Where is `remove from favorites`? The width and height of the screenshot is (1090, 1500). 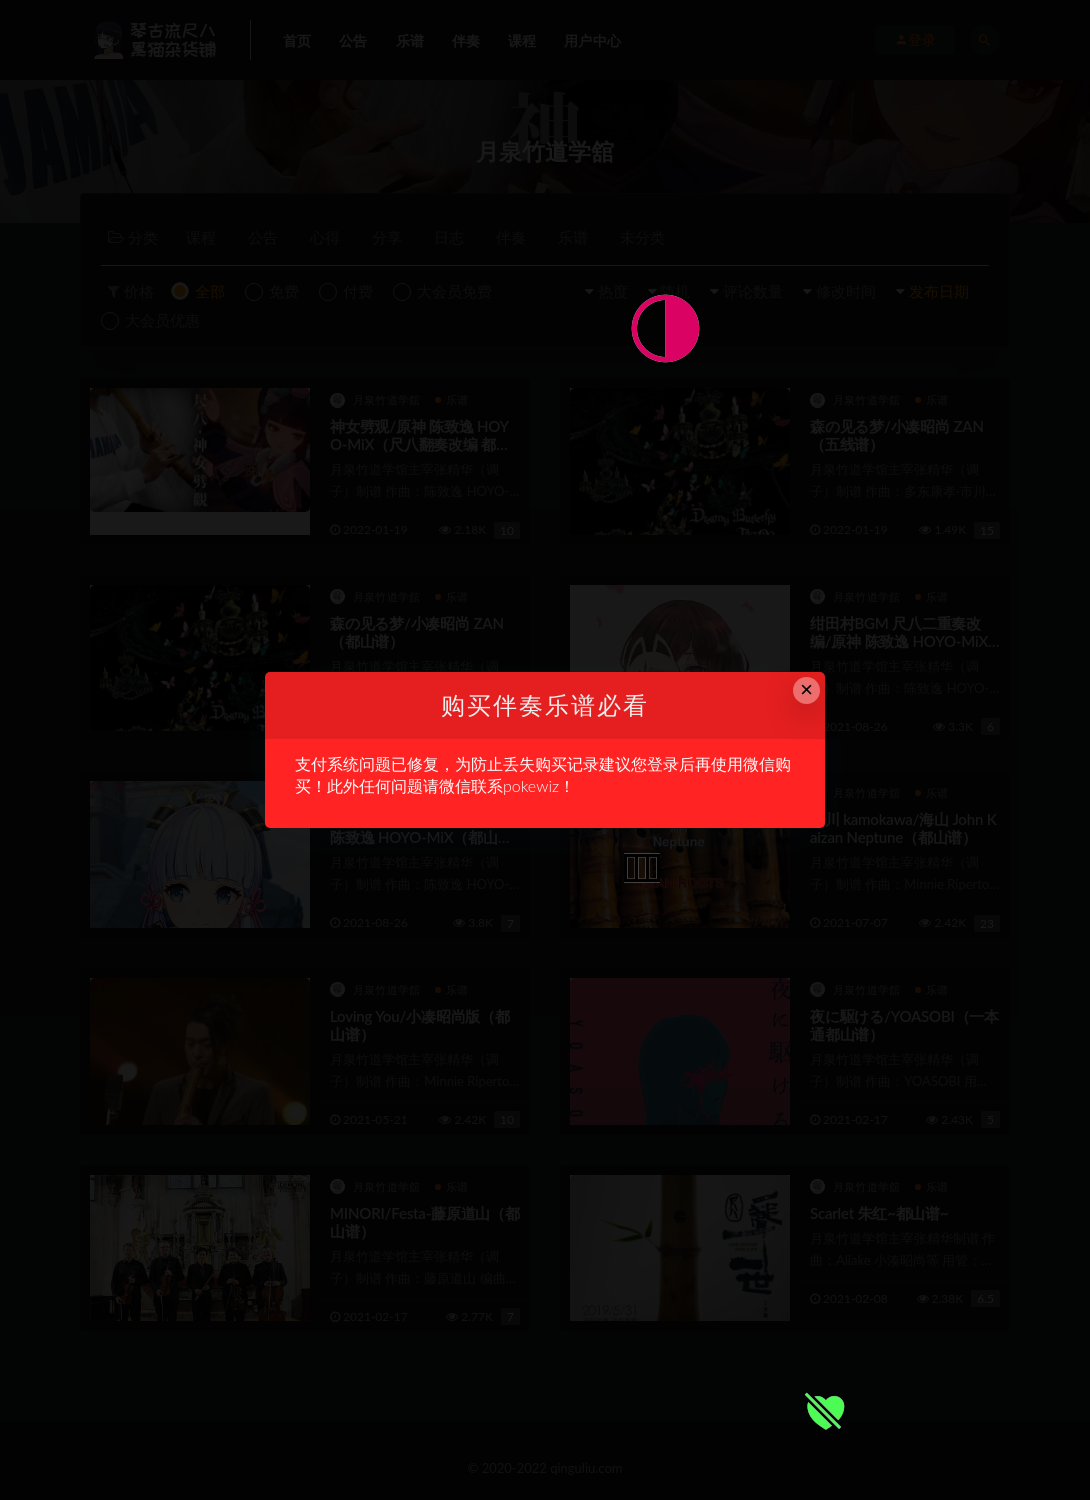 remove from favorites is located at coordinates (824, 1411).